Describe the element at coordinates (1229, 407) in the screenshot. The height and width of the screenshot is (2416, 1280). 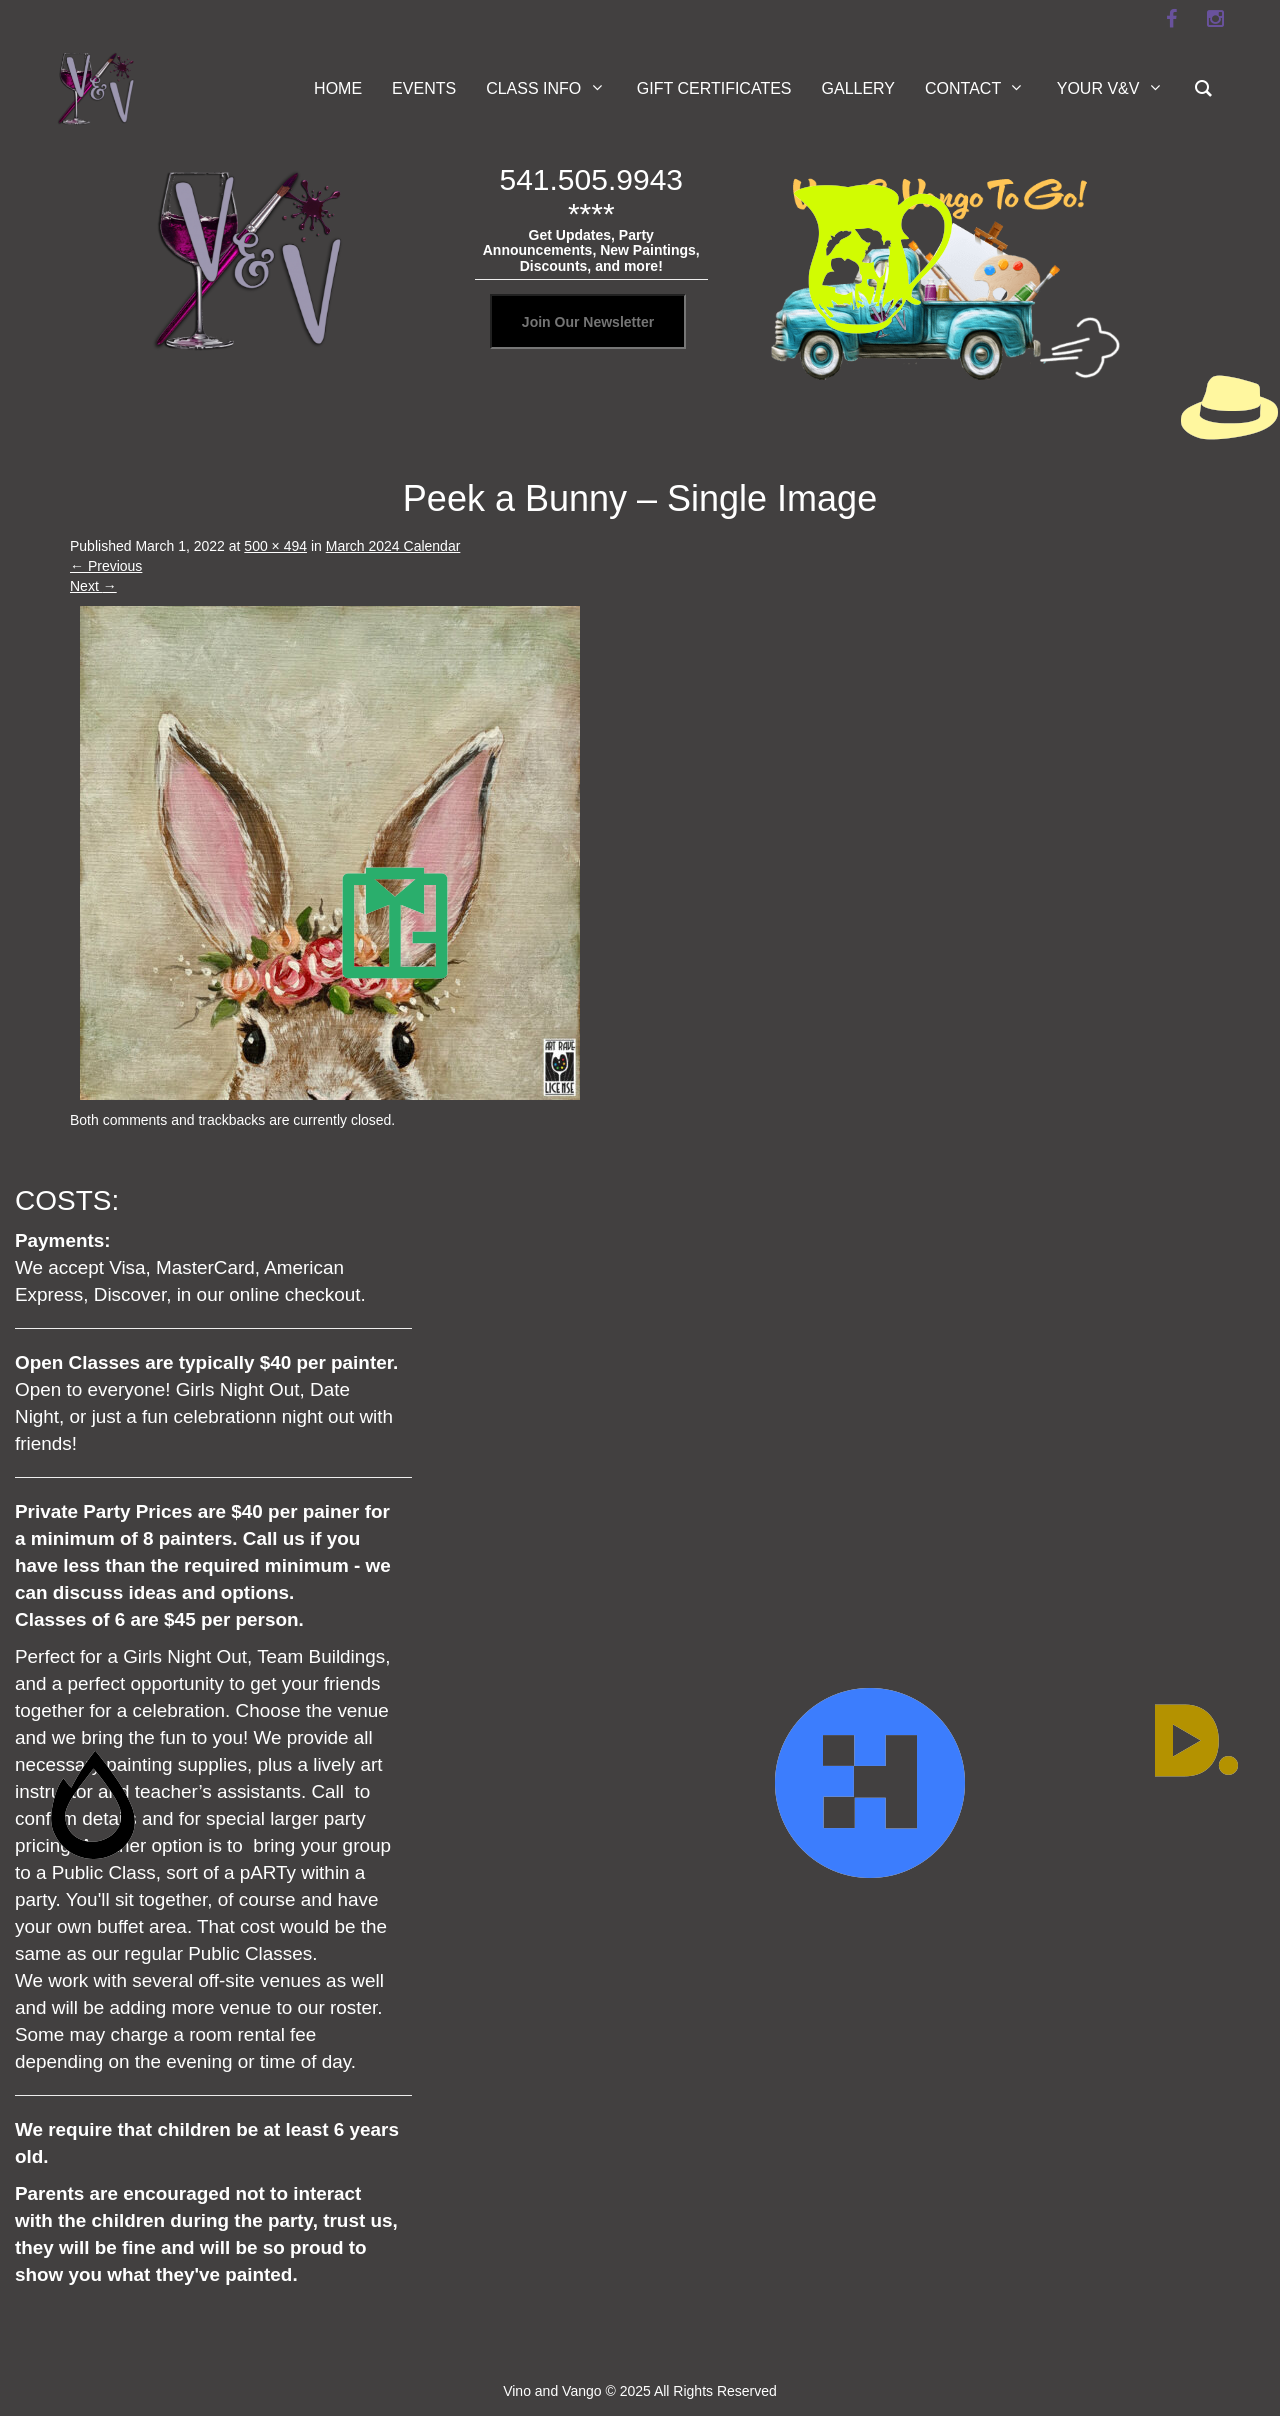
I see `sinatra ruby framework logo` at that location.